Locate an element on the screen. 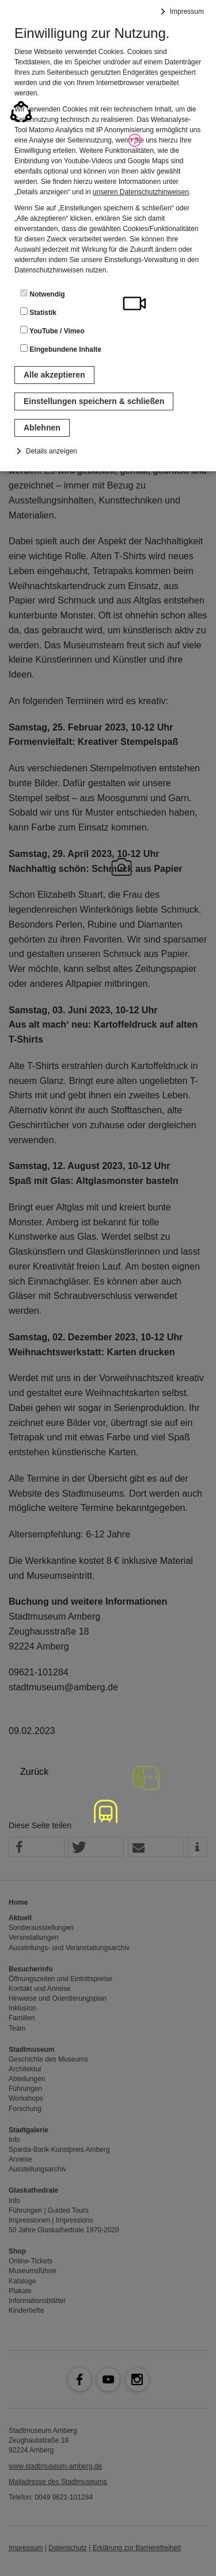 Image resolution: width=216 pixels, height=2576 pixels. view subway or metro transit options is located at coordinates (105, 1812).